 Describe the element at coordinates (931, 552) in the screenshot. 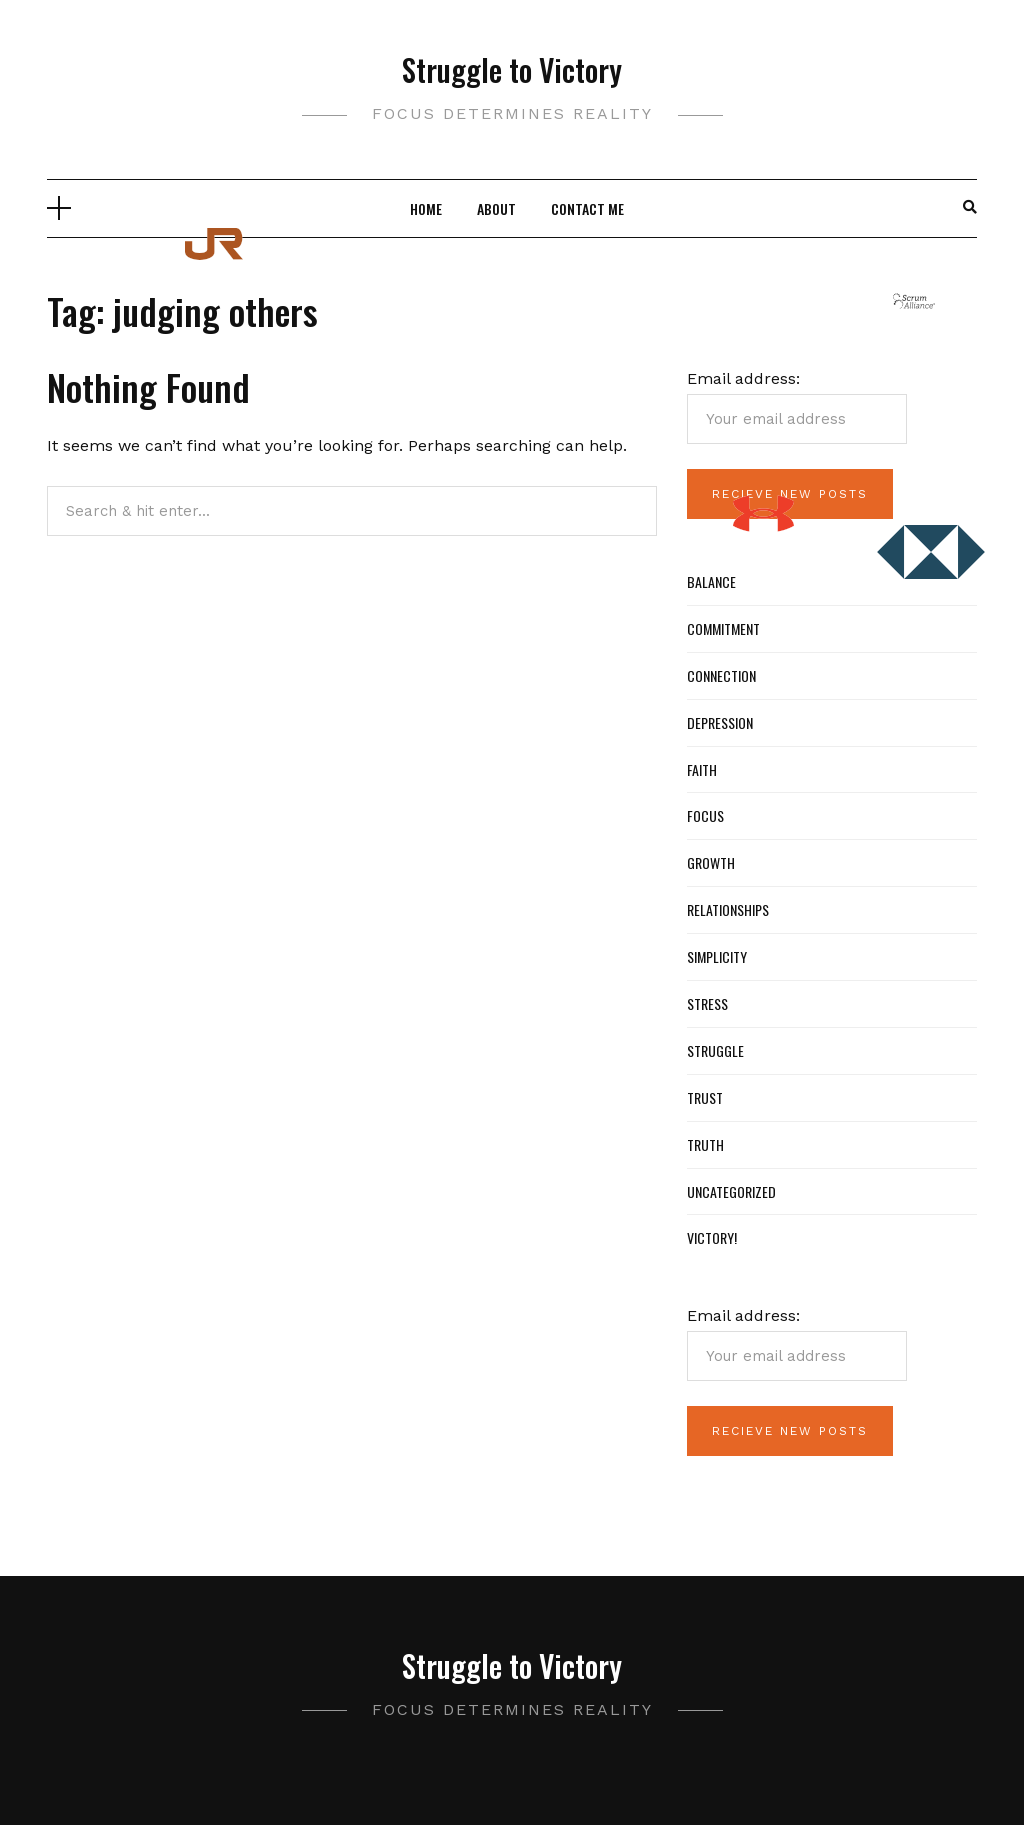

I see `open HSBC banking app` at that location.